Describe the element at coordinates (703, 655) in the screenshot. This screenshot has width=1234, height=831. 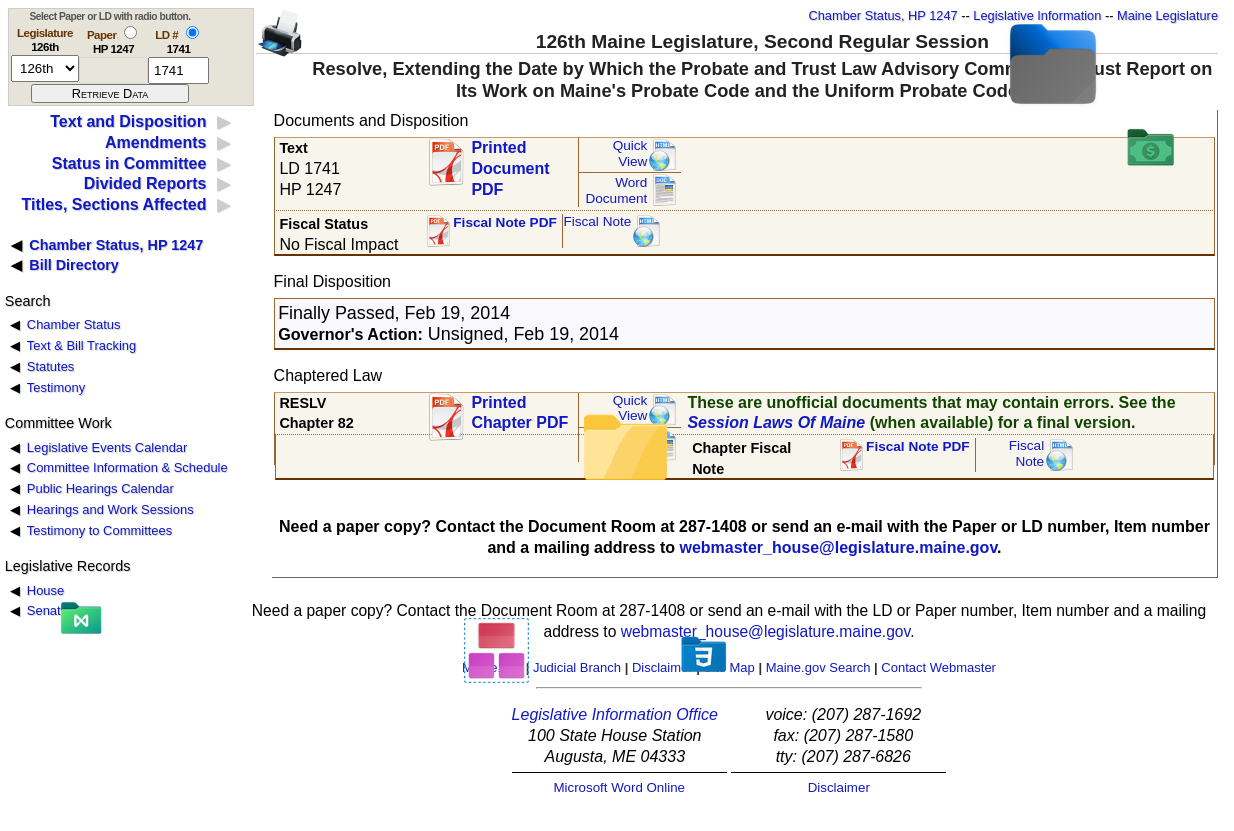
I see `open CSS files folder` at that location.